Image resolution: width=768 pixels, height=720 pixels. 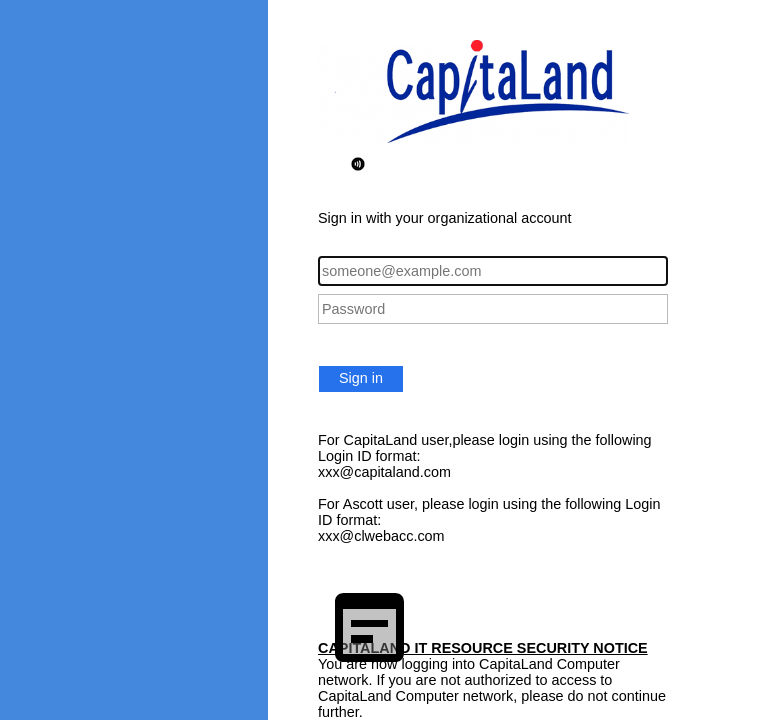 What do you see at coordinates (358, 164) in the screenshot?
I see `tap to pay with contactless payment` at bounding box center [358, 164].